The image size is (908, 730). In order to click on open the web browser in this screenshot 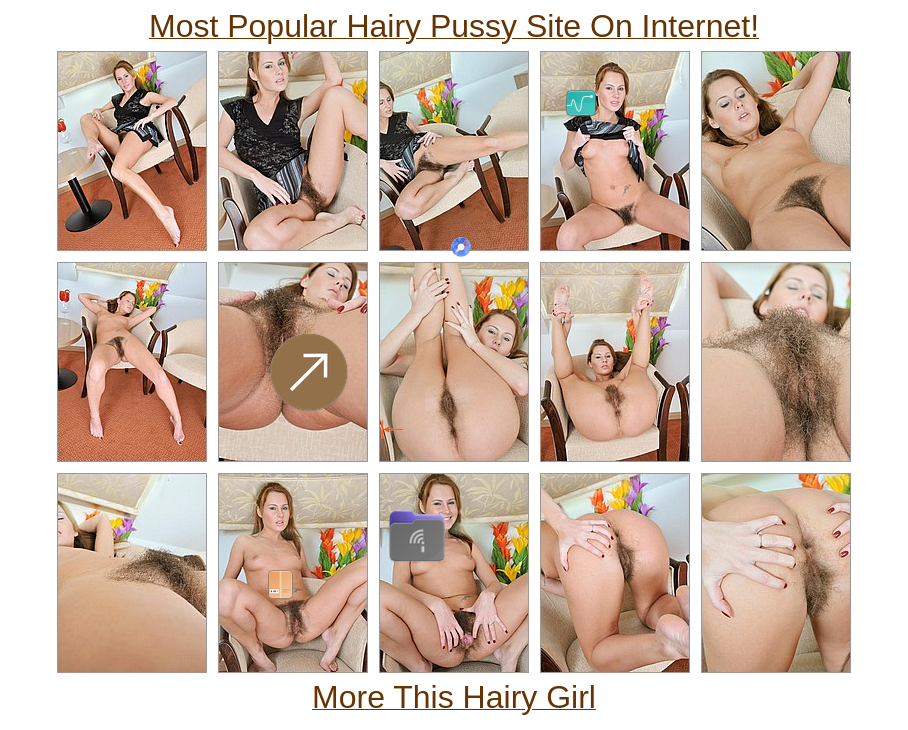, I will do `click(461, 247)`.